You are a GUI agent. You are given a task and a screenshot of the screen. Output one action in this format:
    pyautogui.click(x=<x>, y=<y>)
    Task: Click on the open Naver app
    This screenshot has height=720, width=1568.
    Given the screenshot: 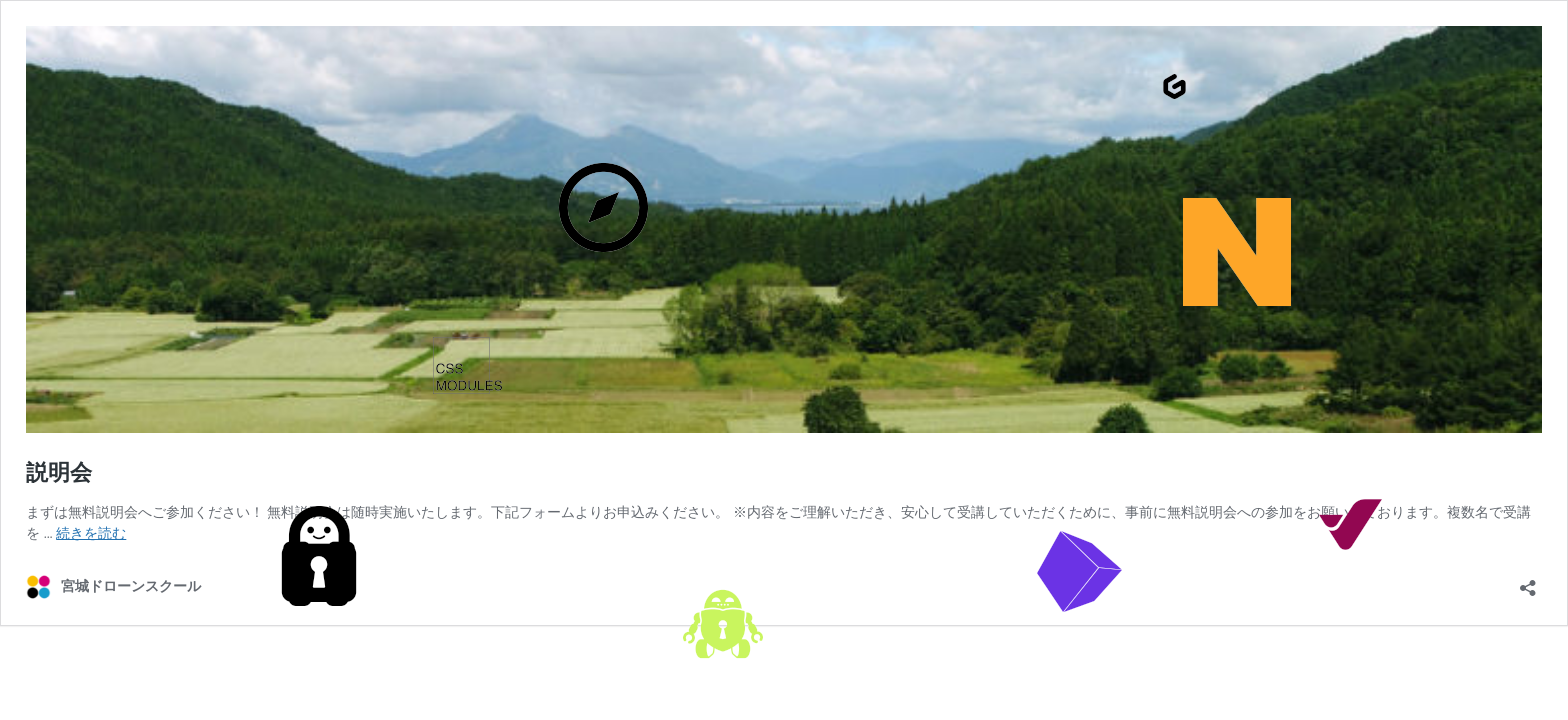 What is the action you would take?
    pyautogui.click(x=1237, y=252)
    